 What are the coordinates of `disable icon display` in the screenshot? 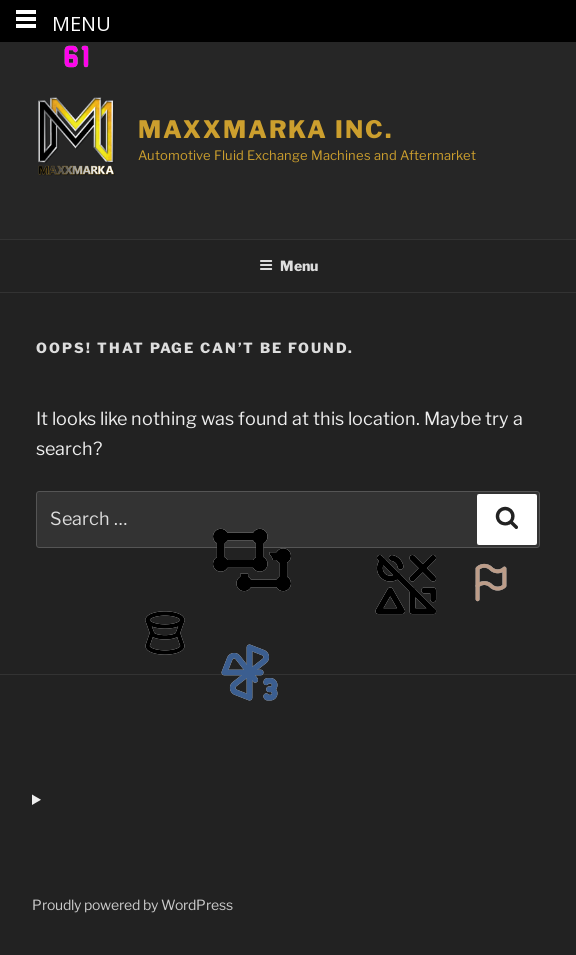 It's located at (406, 584).